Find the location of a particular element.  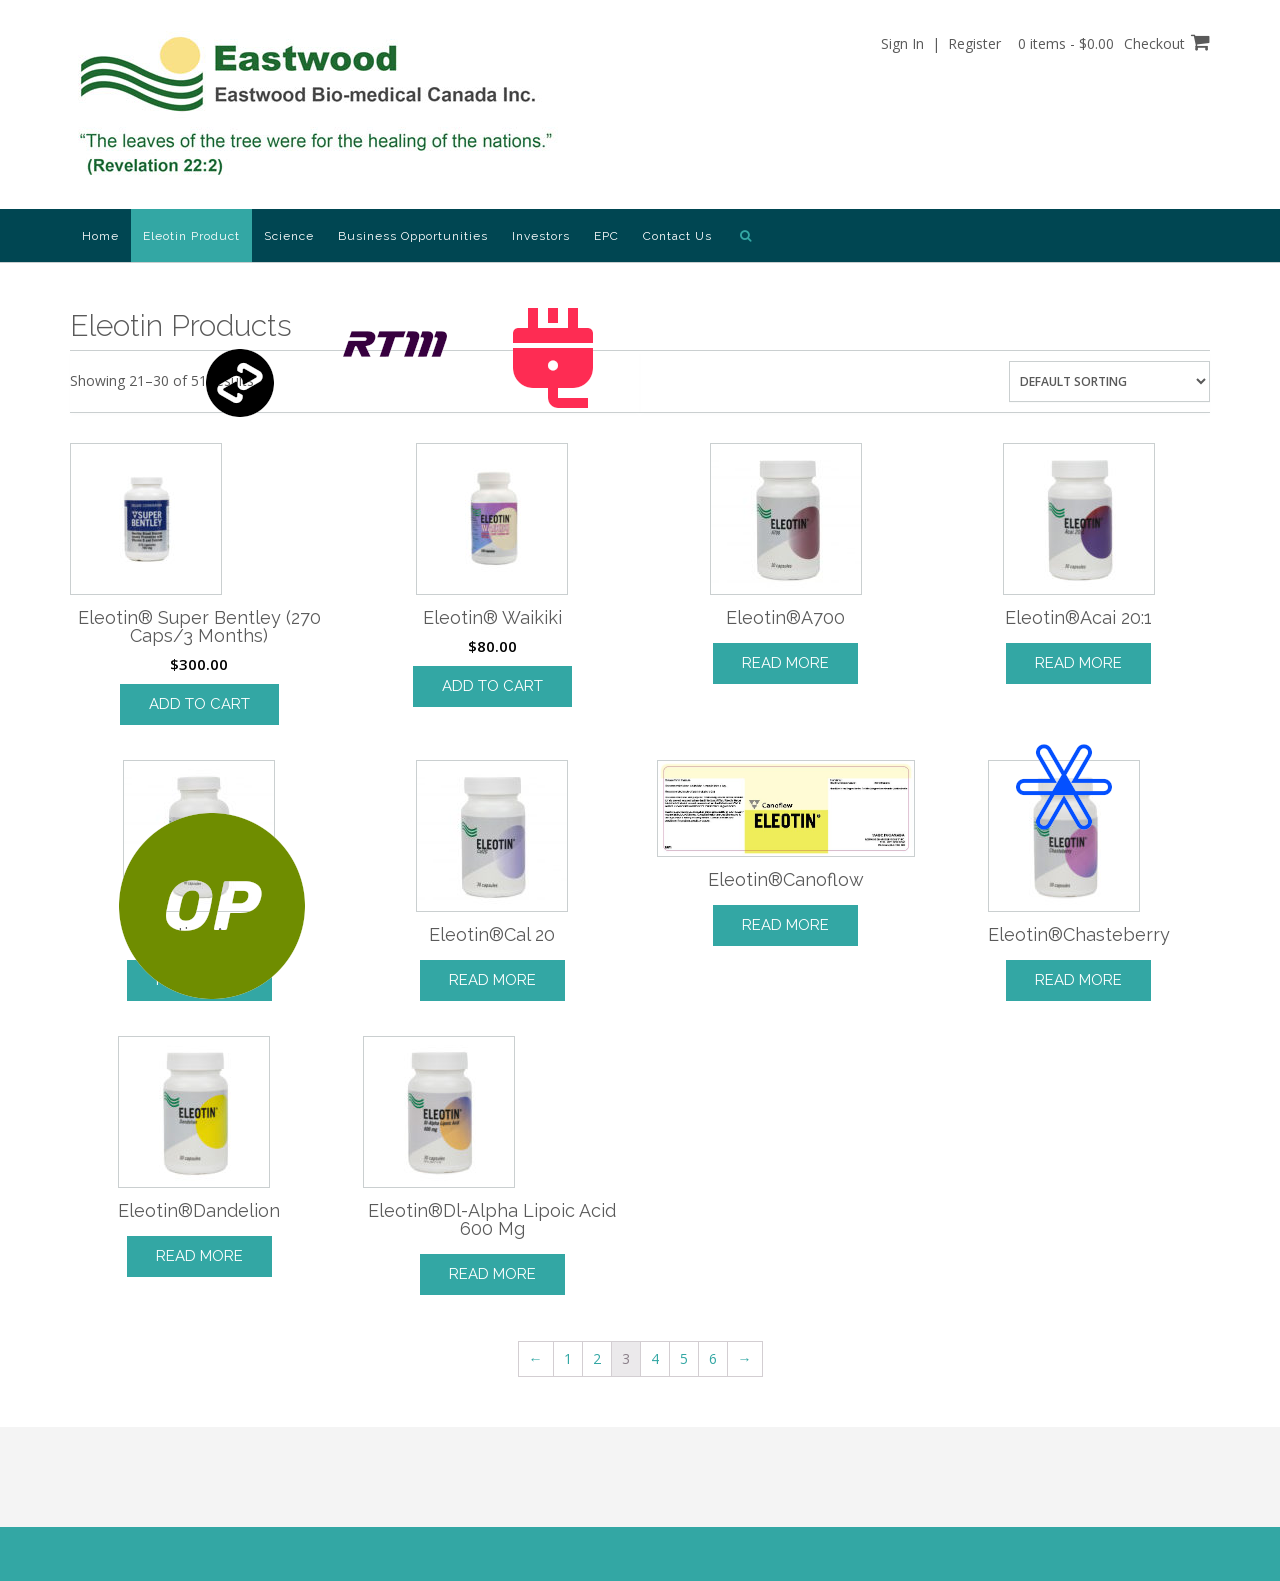

pay with afterpay at checkout is located at coordinates (240, 383).